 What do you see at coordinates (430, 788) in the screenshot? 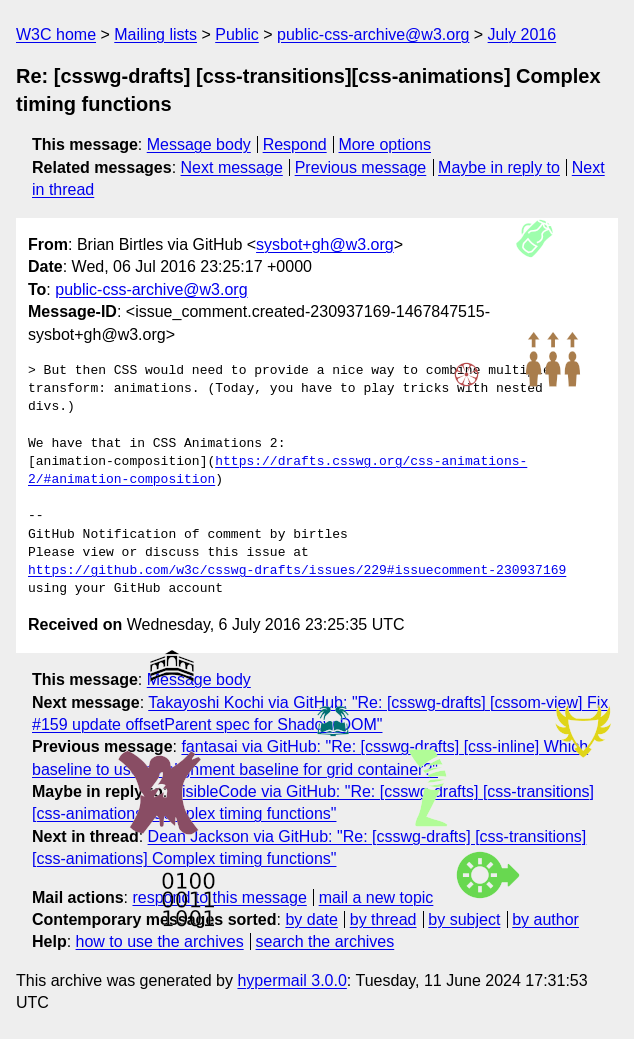
I see `view injury or recovery status` at bounding box center [430, 788].